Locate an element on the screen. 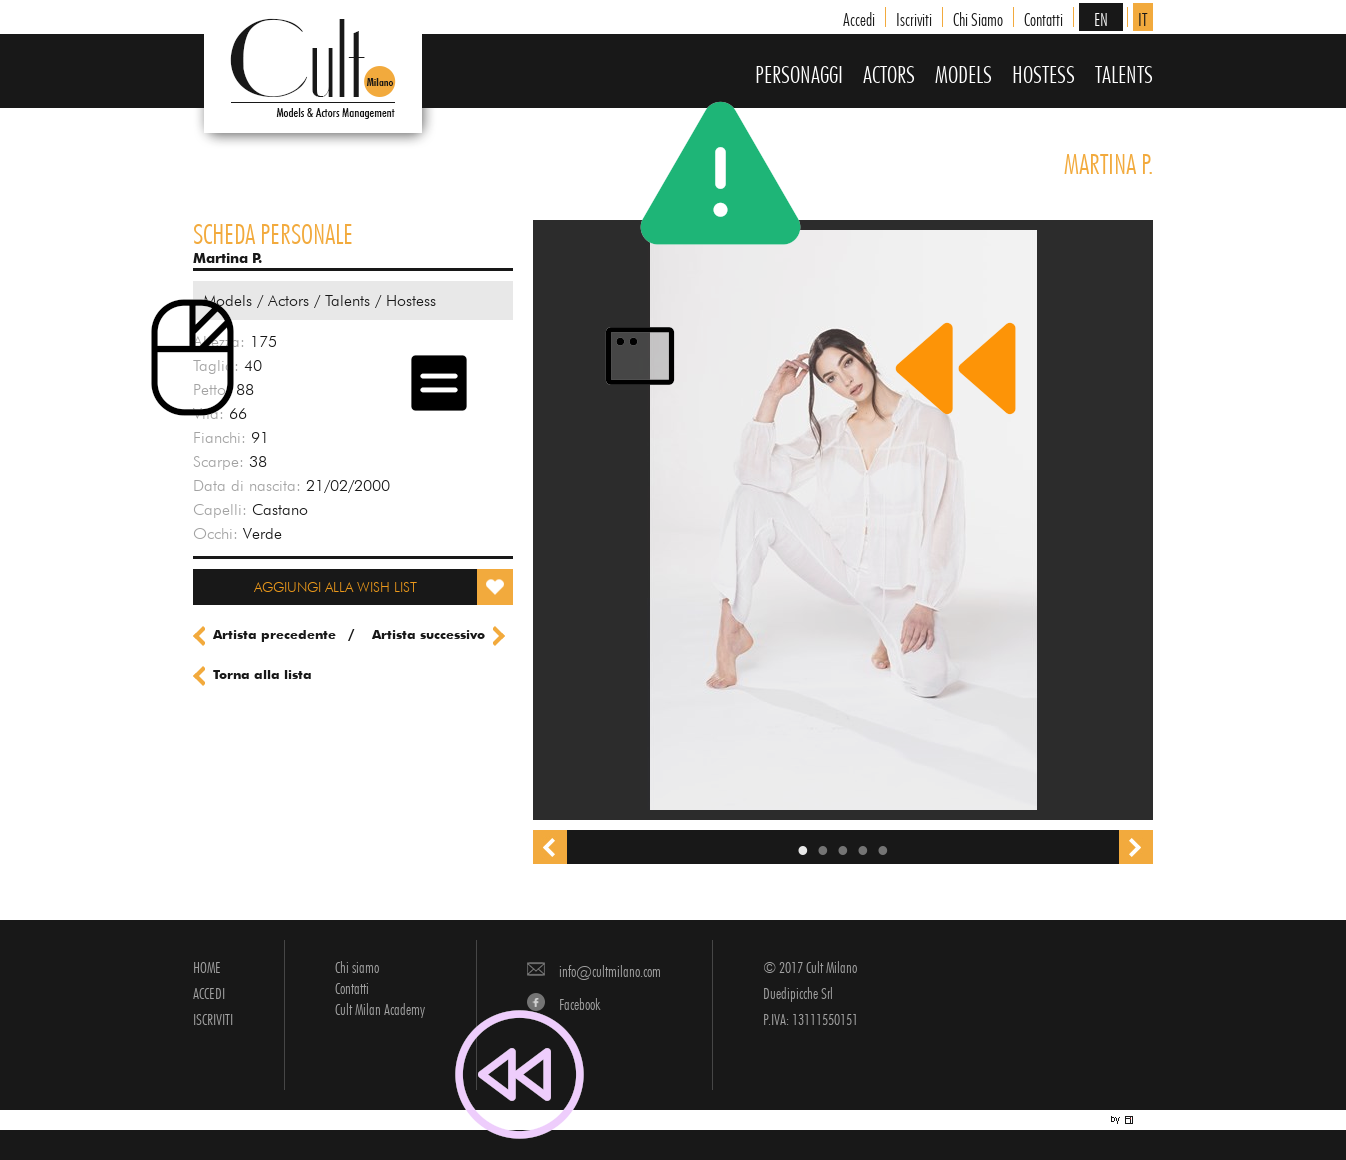 The width and height of the screenshot is (1346, 1160). indicates a warning or alert that requires attention is located at coordinates (720, 171).